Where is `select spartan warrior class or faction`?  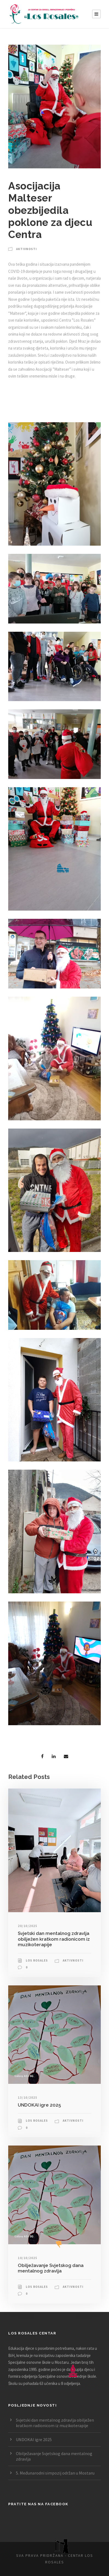
select spartan warrior class or faction is located at coordinates (55, 1437).